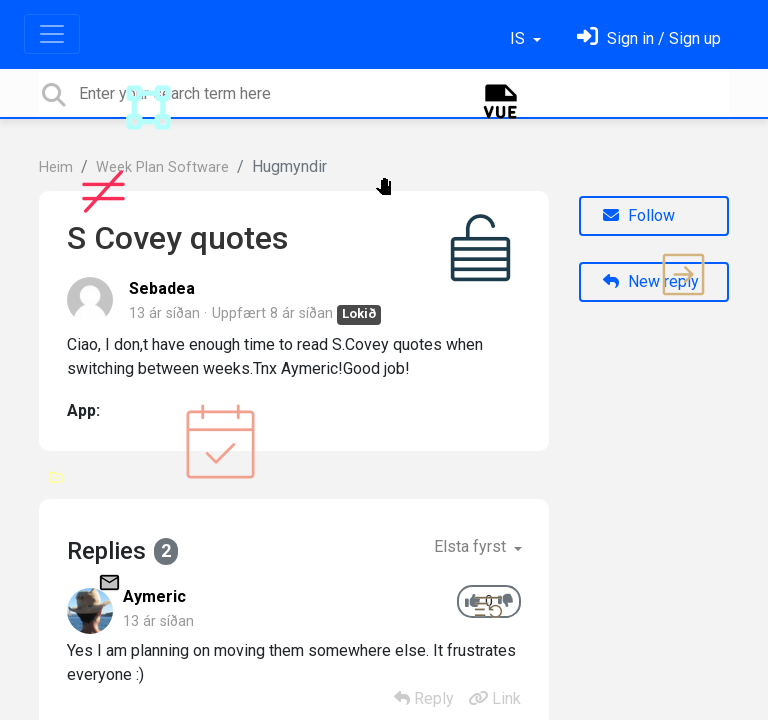  Describe the element at coordinates (103, 191) in the screenshot. I see `indicates values are not equal or a mismatch` at that location.